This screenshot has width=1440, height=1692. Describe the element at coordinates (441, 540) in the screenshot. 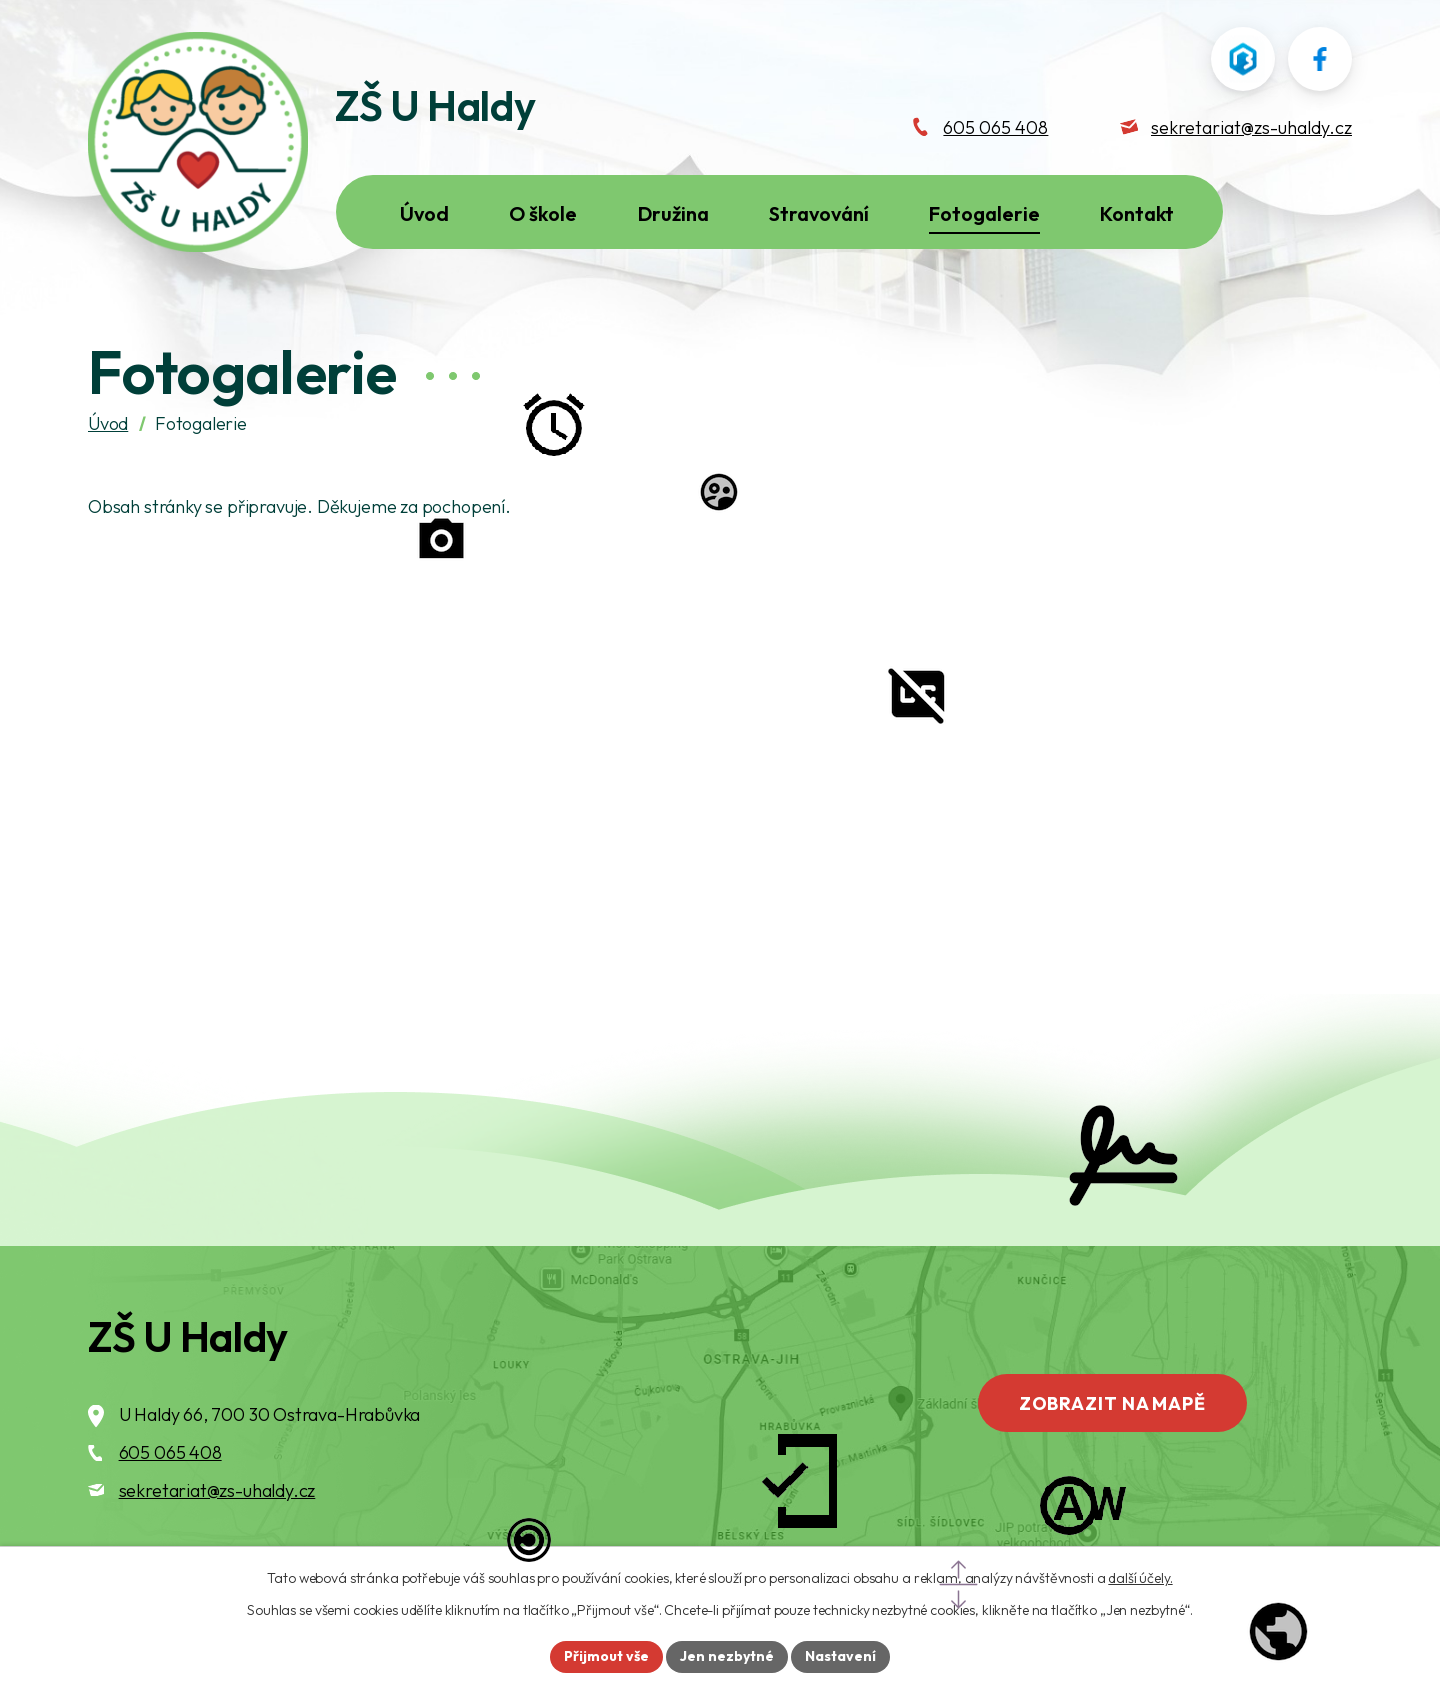

I see `take a photo` at that location.